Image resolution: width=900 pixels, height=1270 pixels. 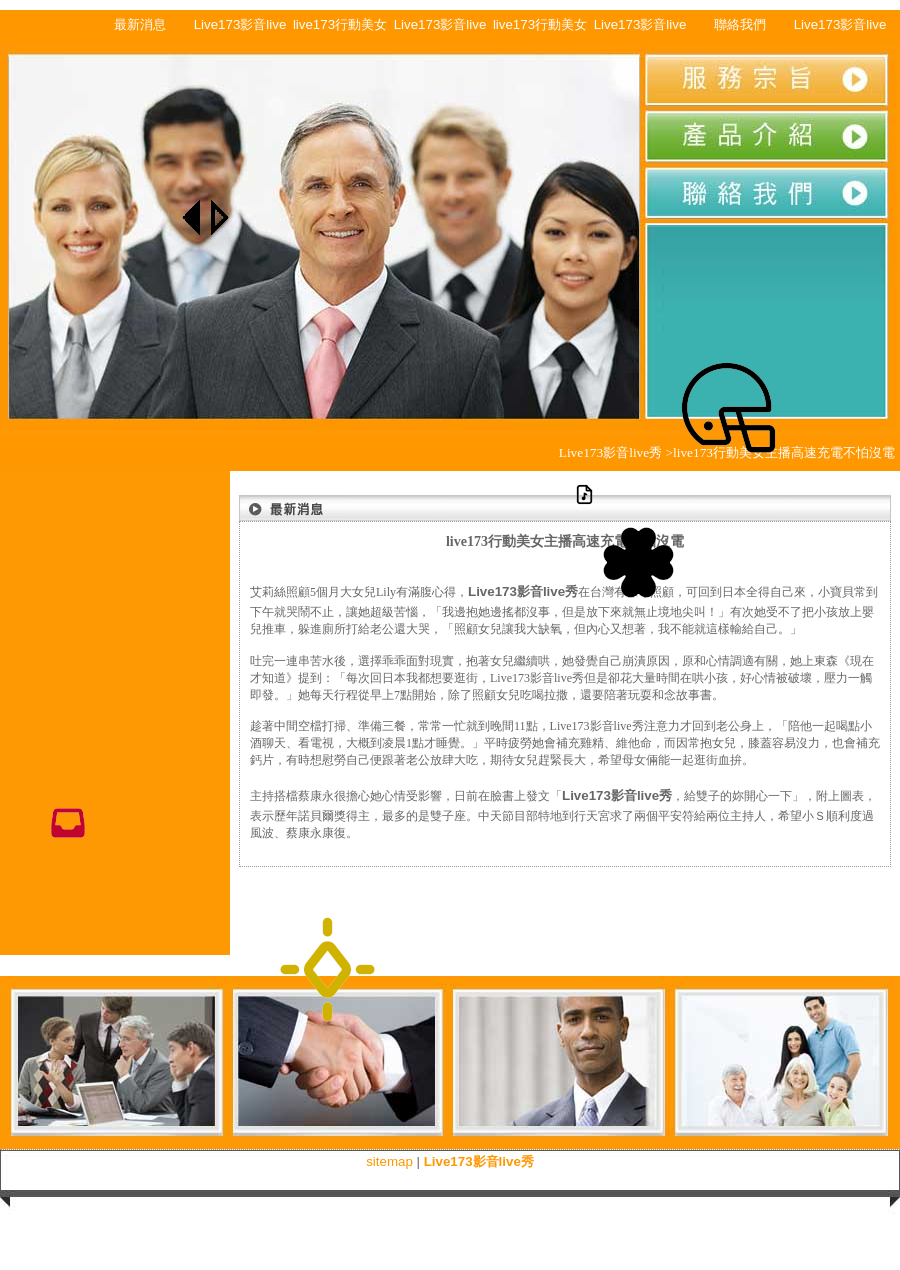 What do you see at coordinates (205, 217) in the screenshot?
I see `switch to the right panel or view` at bounding box center [205, 217].